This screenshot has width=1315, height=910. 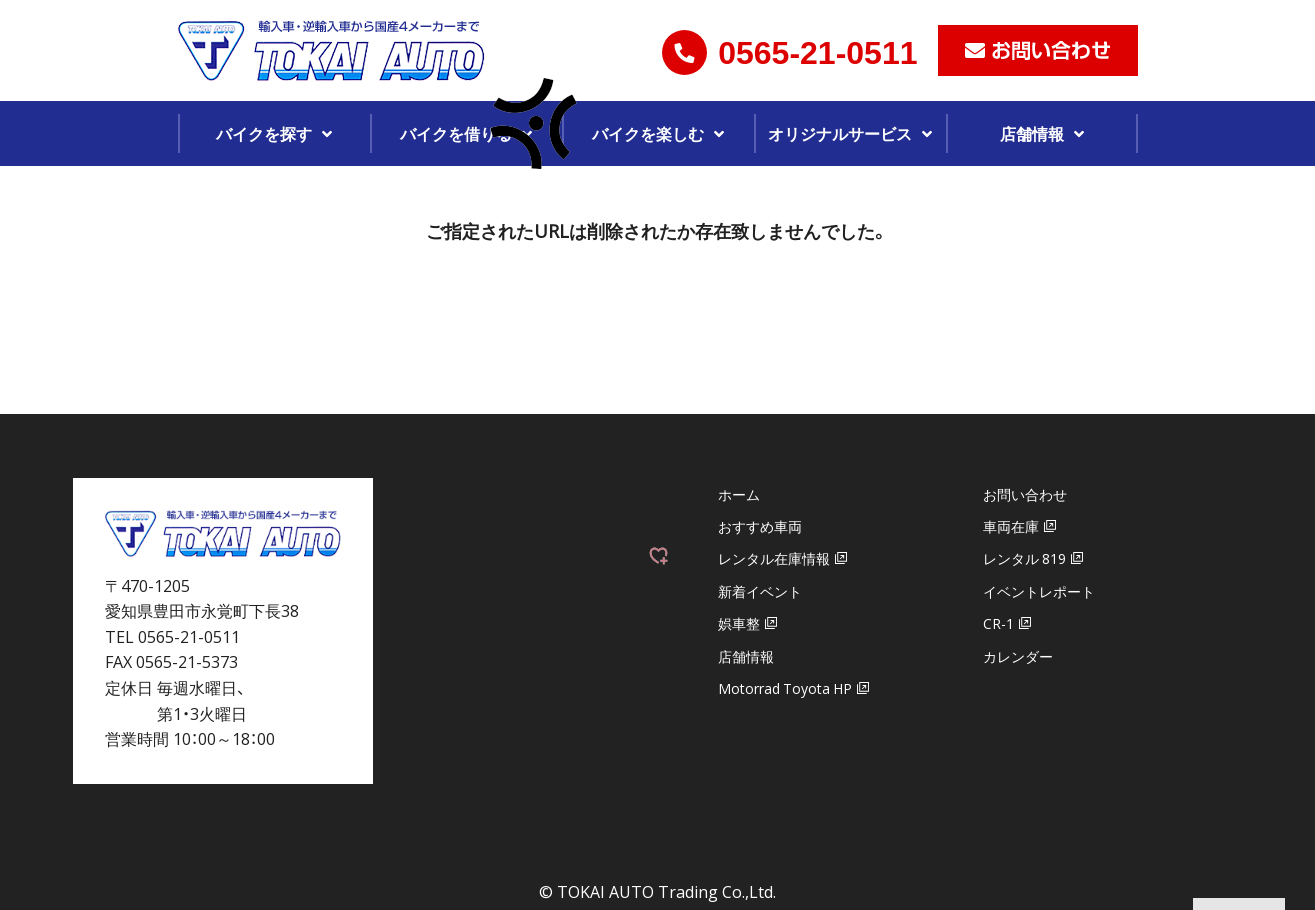 I want to click on add to favorites, so click(x=658, y=555).